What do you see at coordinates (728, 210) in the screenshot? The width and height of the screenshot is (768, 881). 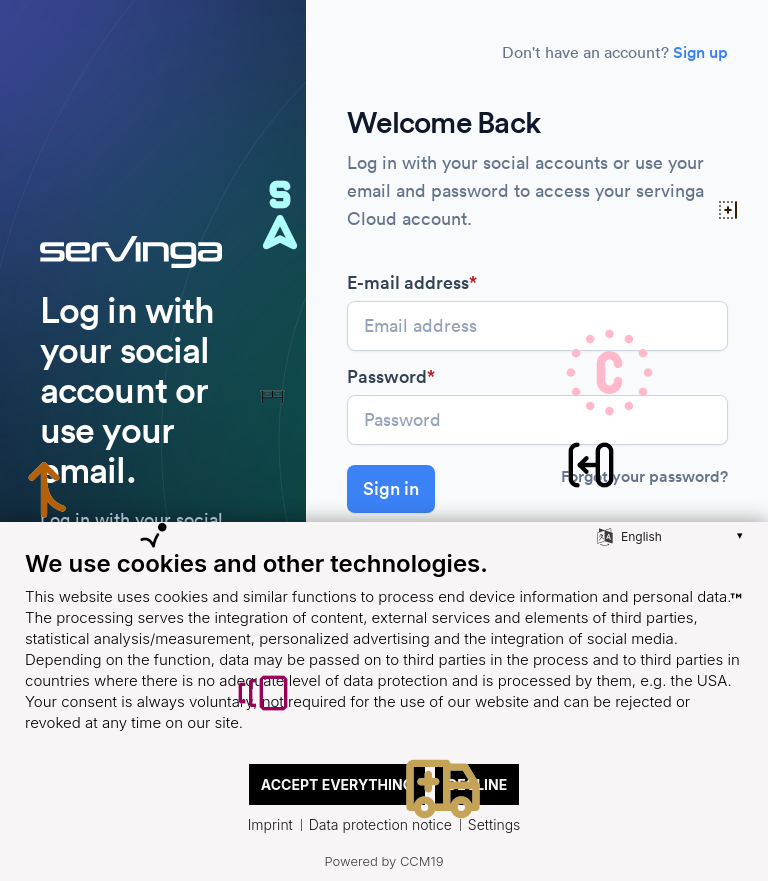 I see `add a right border to selected element` at bounding box center [728, 210].